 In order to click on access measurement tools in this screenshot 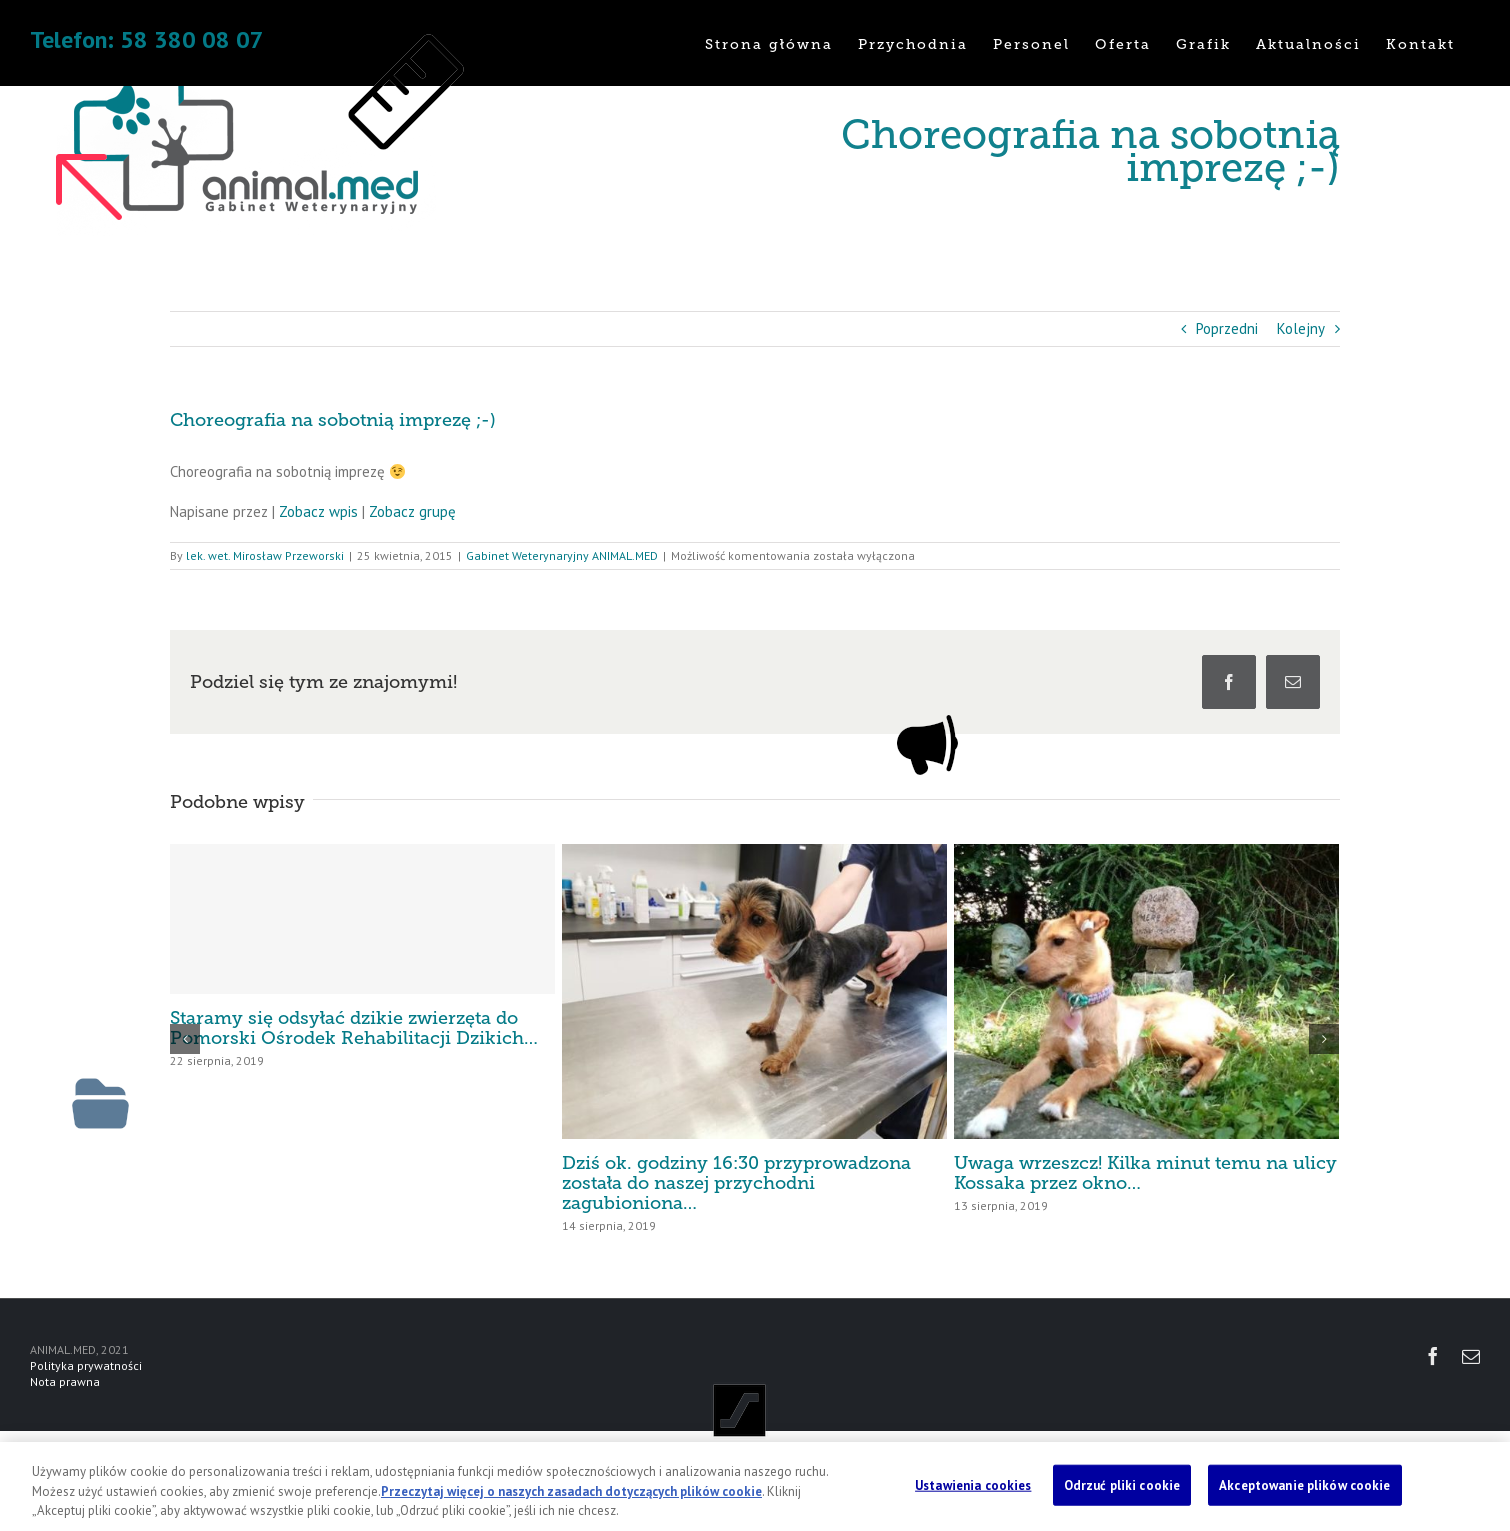, I will do `click(406, 92)`.